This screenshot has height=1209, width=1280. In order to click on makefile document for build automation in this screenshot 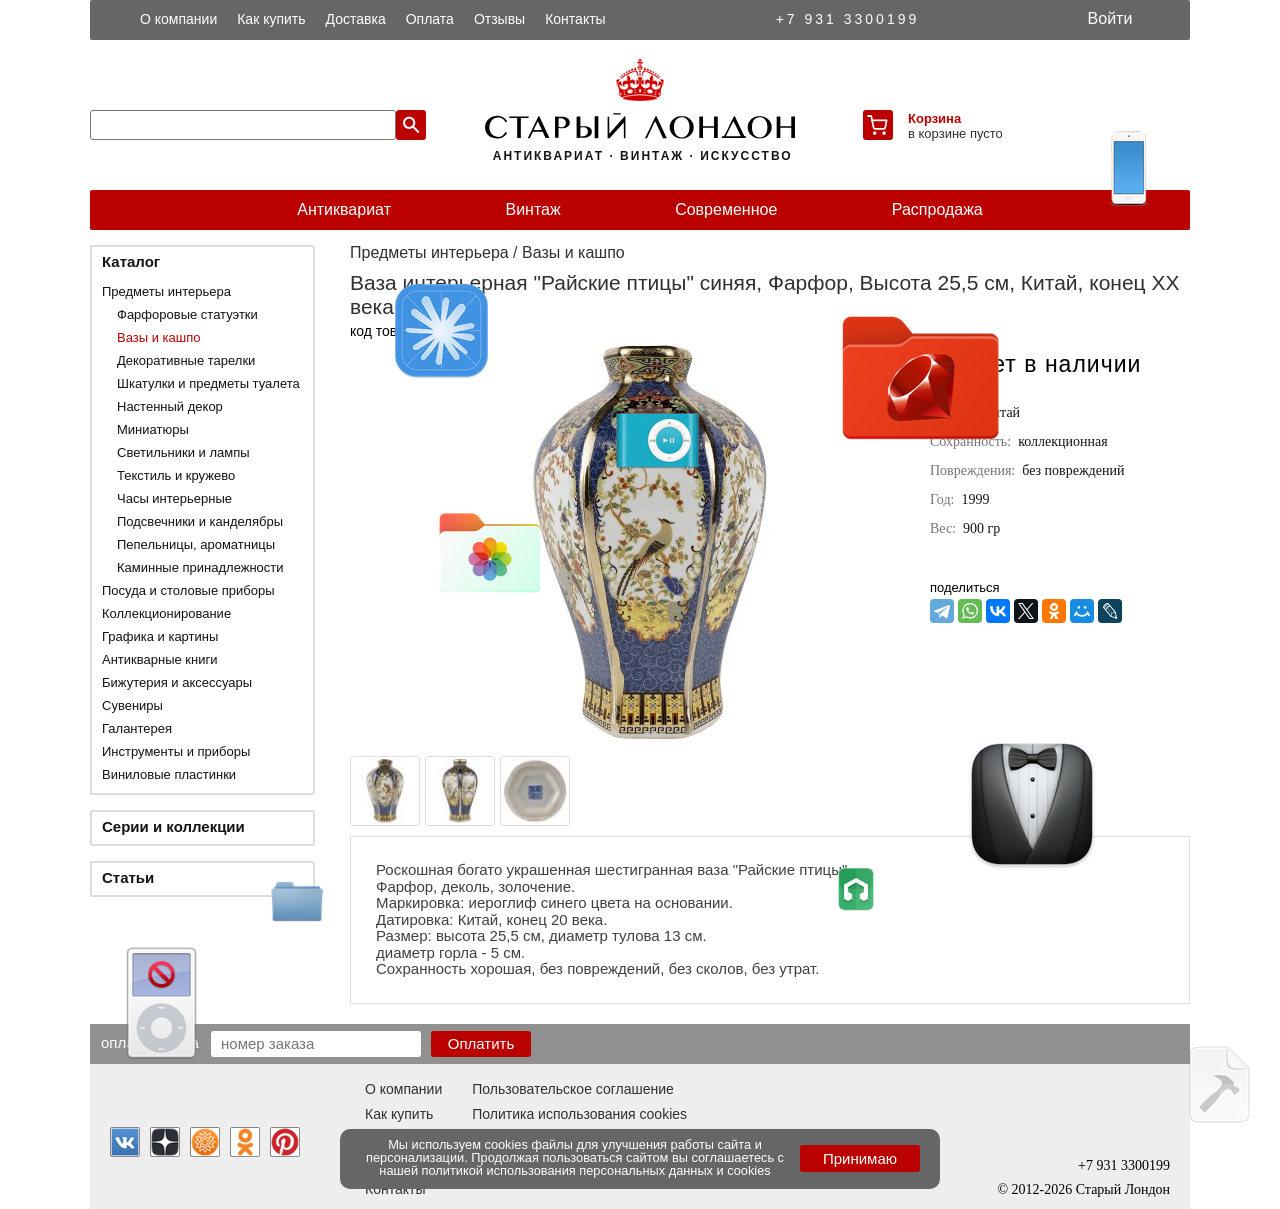, I will do `click(1219, 1084)`.